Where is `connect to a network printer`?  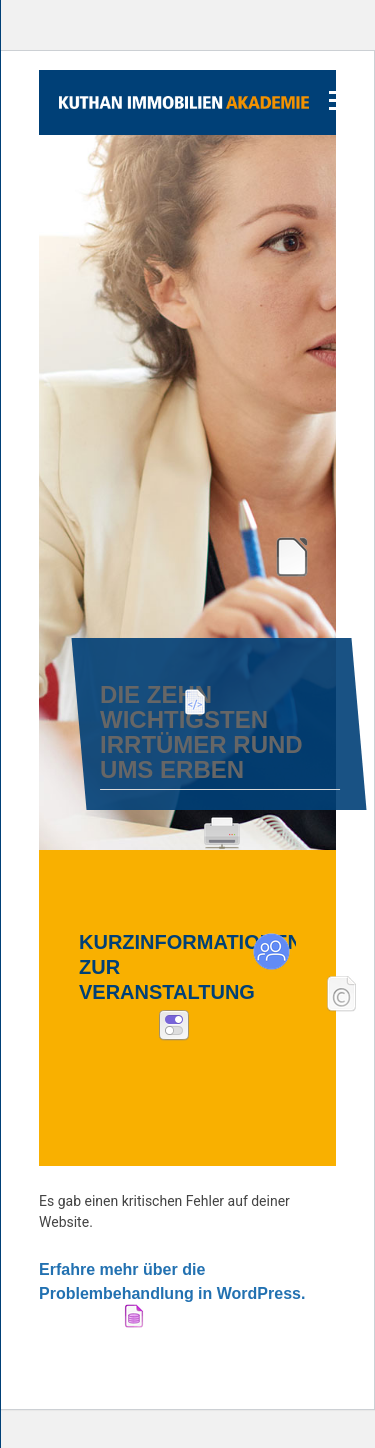
connect to a network printer is located at coordinates (222, 834).